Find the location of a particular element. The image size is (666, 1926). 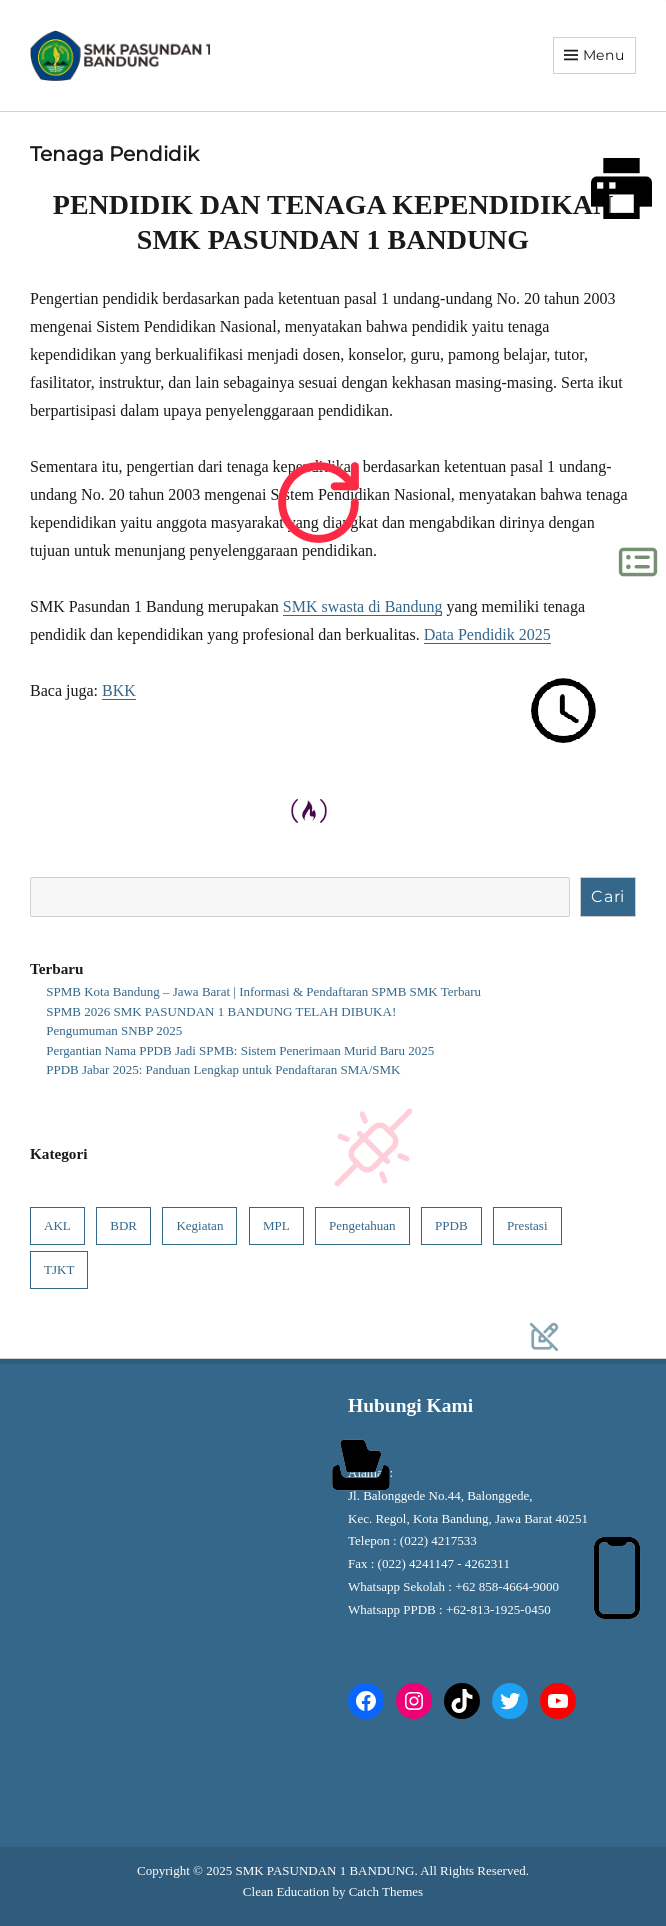

redo or repeat the last action is located at coordinates (318, 502).